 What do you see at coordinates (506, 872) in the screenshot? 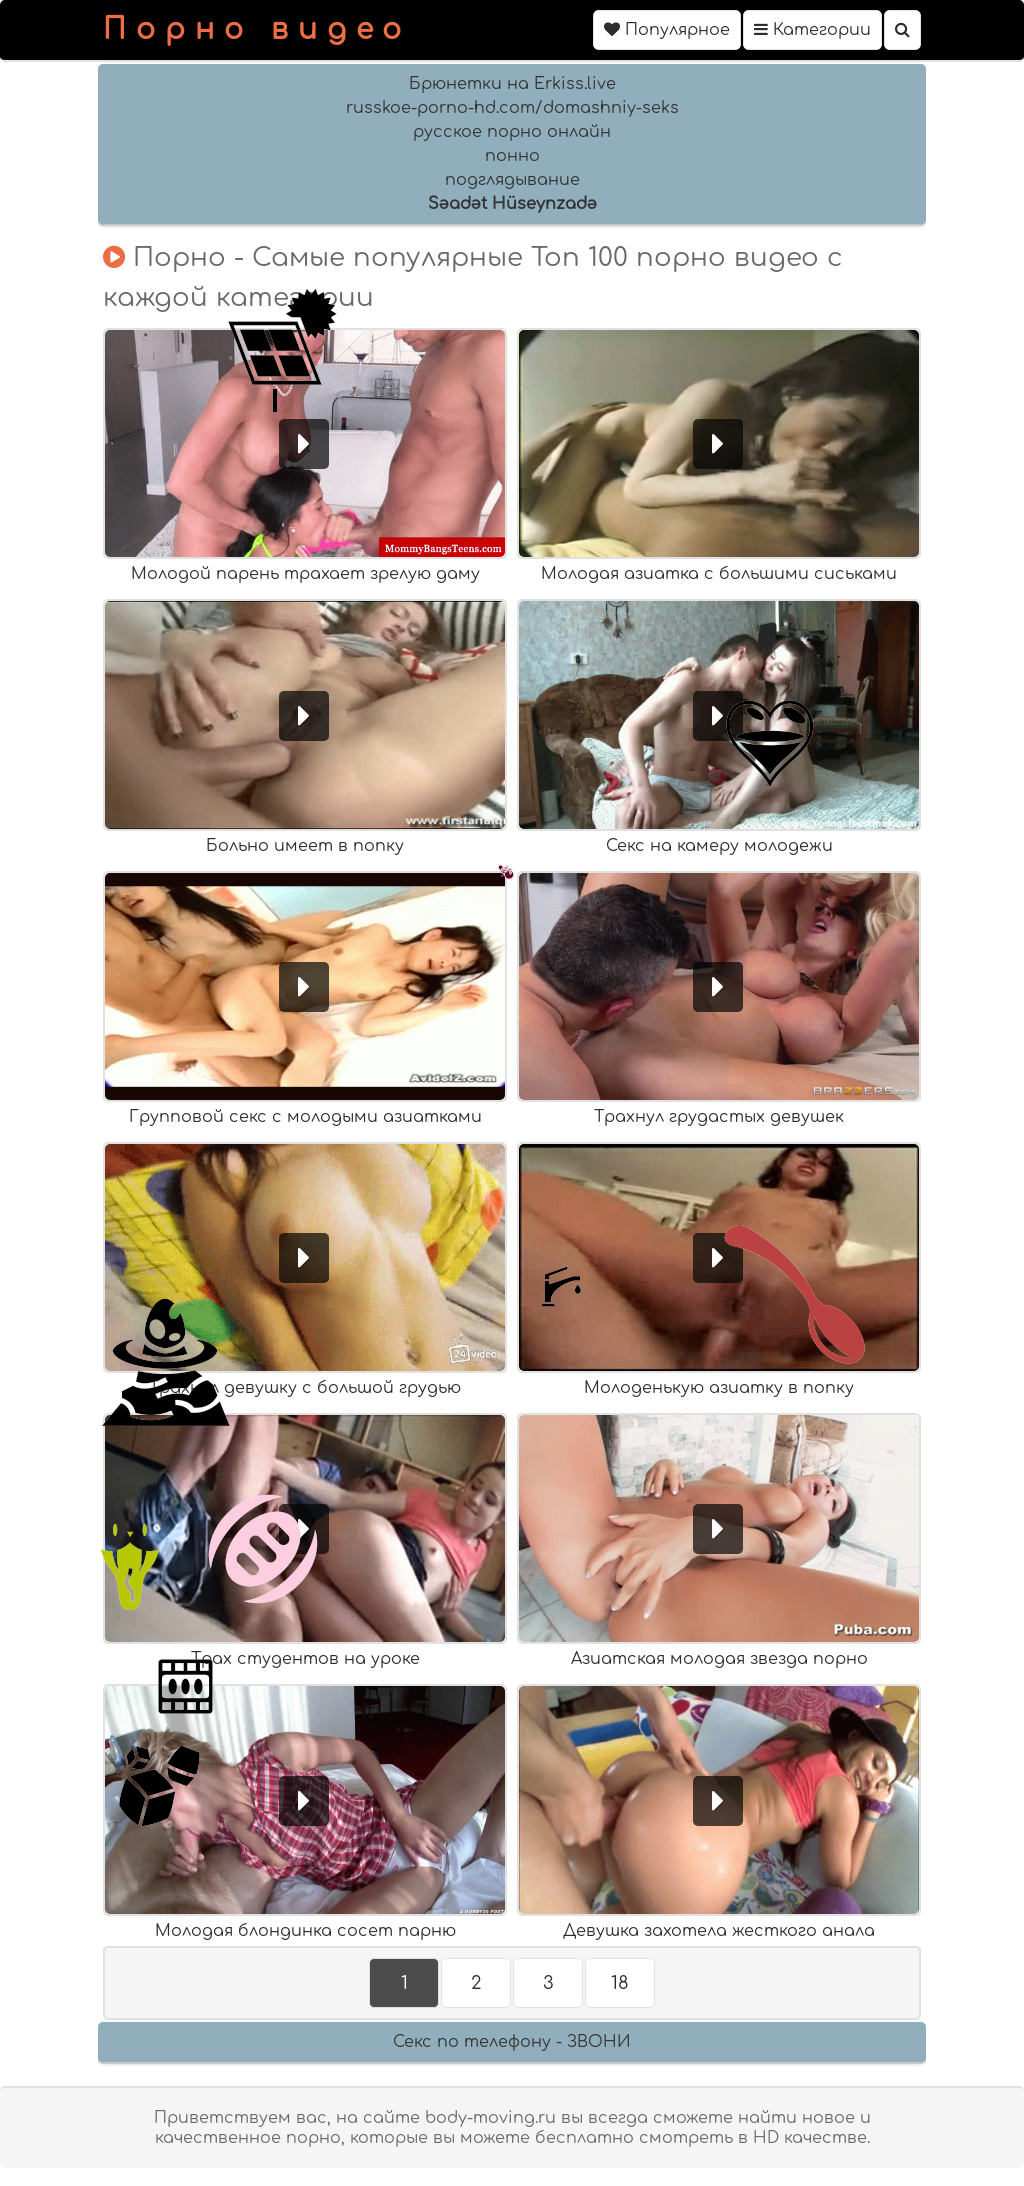
I see `indicates electrical or energy-based attack` at bounding box center [506, 872].